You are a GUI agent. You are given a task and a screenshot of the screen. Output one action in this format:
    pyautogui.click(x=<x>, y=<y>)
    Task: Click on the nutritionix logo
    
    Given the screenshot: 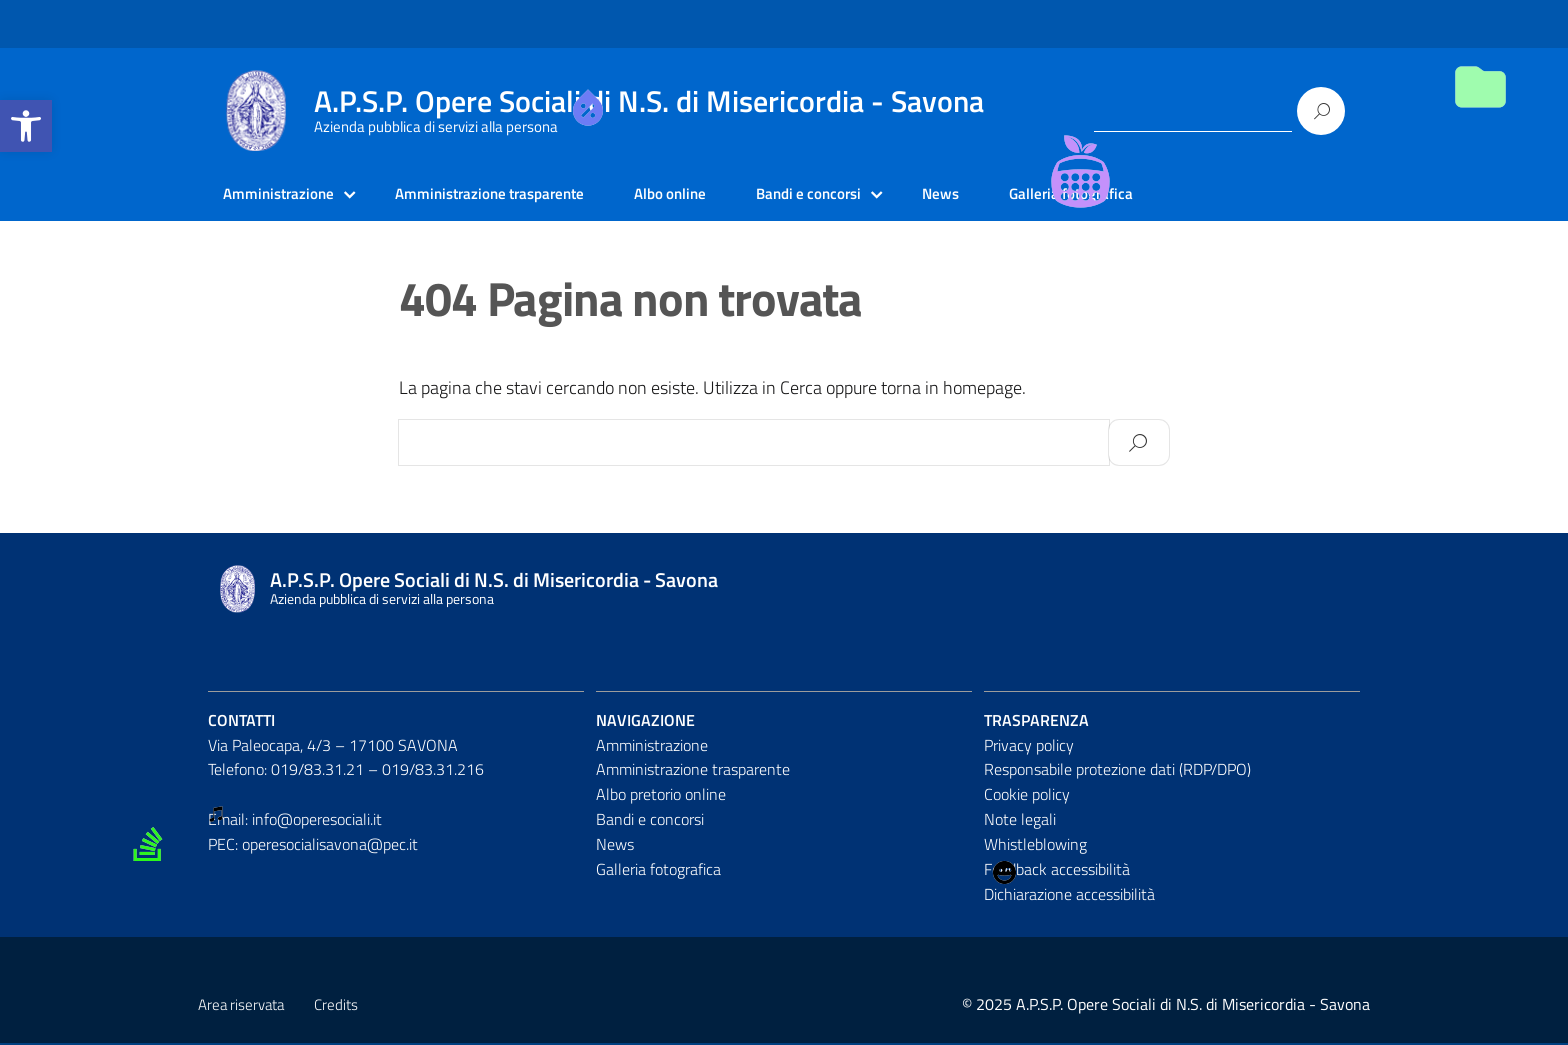 What is the action you would take?
    pyautogui.click(x=1080, y=171)
    